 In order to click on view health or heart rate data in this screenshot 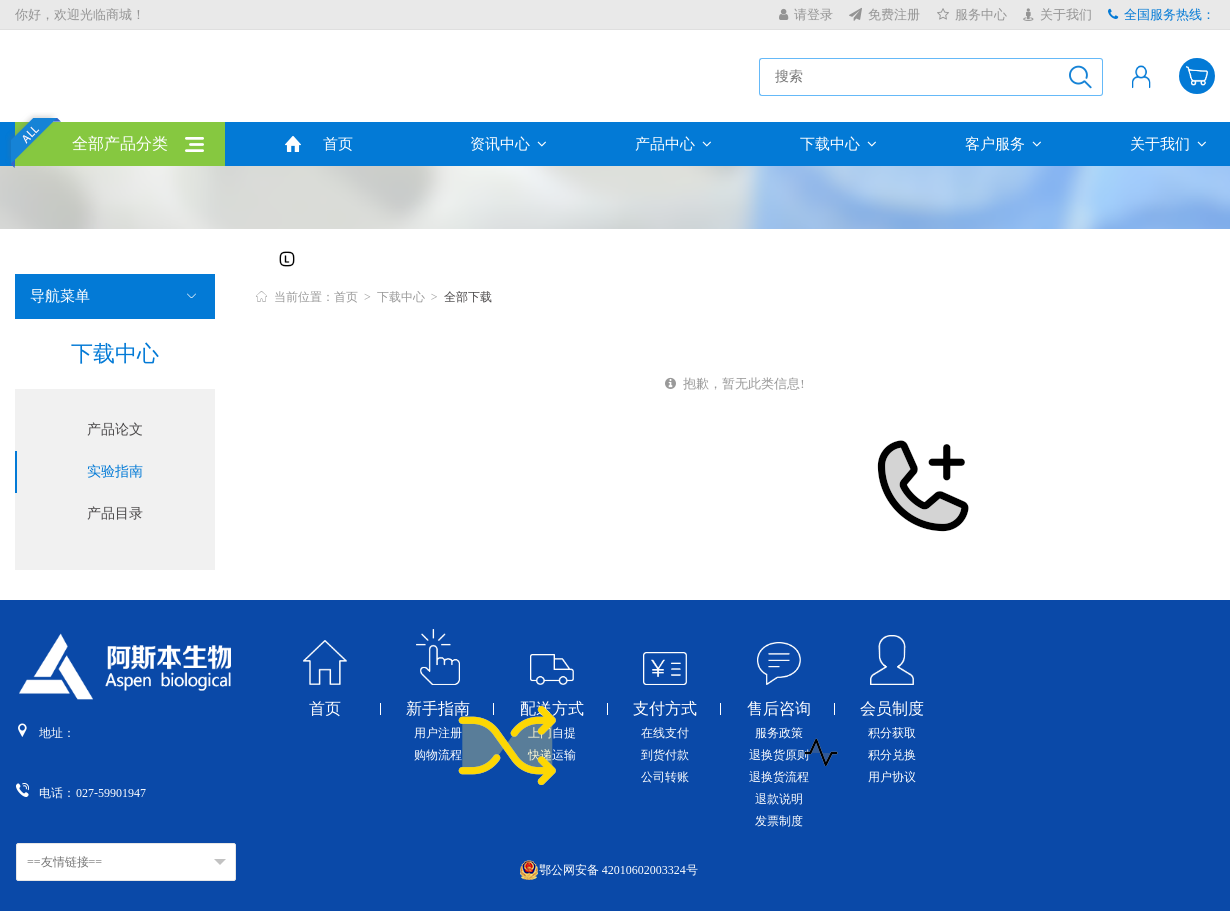, I will do `click(821, 753)`.